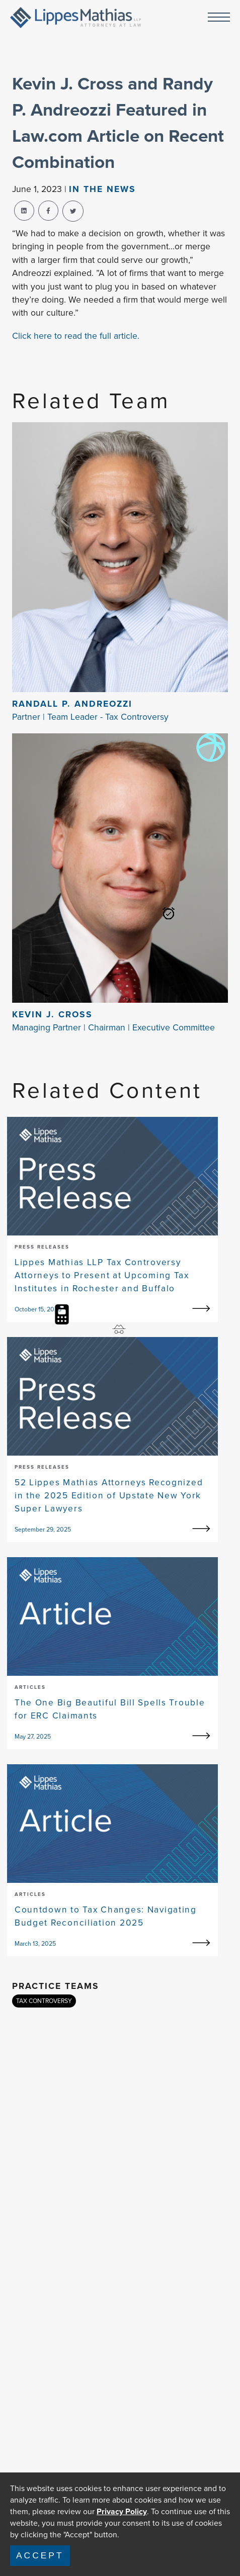 The height and width of the screenshot is (2576, 240). I want to click on alarm is set and active, so click(169, 913).